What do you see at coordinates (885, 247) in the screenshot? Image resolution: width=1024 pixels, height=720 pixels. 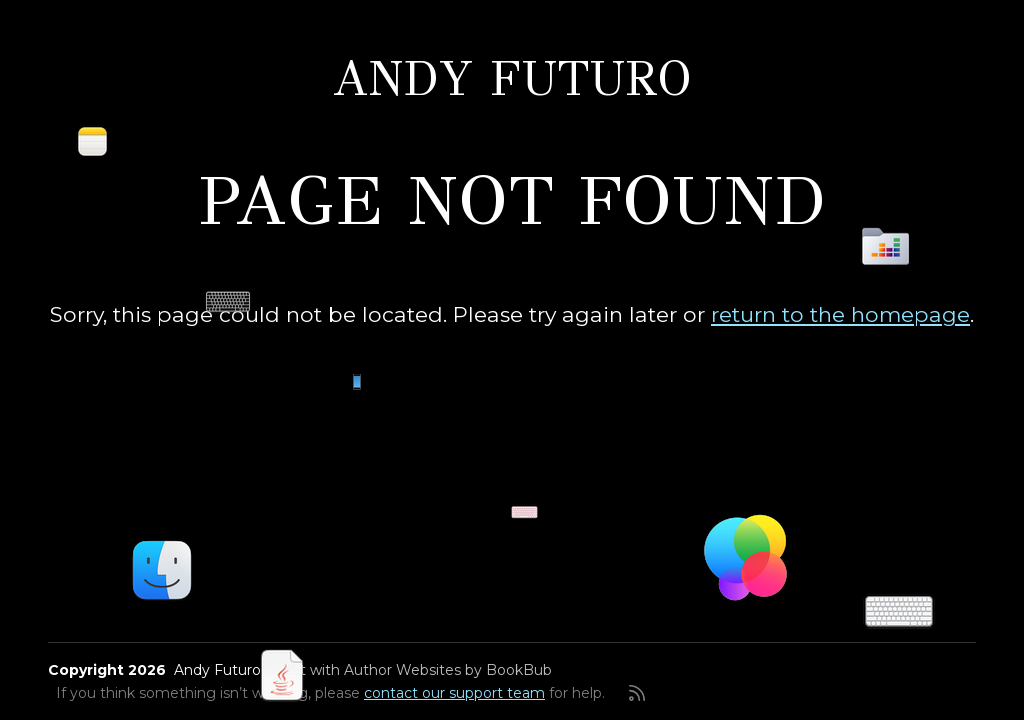 I see `open deezer music folder` at bounding box center [885, 247].